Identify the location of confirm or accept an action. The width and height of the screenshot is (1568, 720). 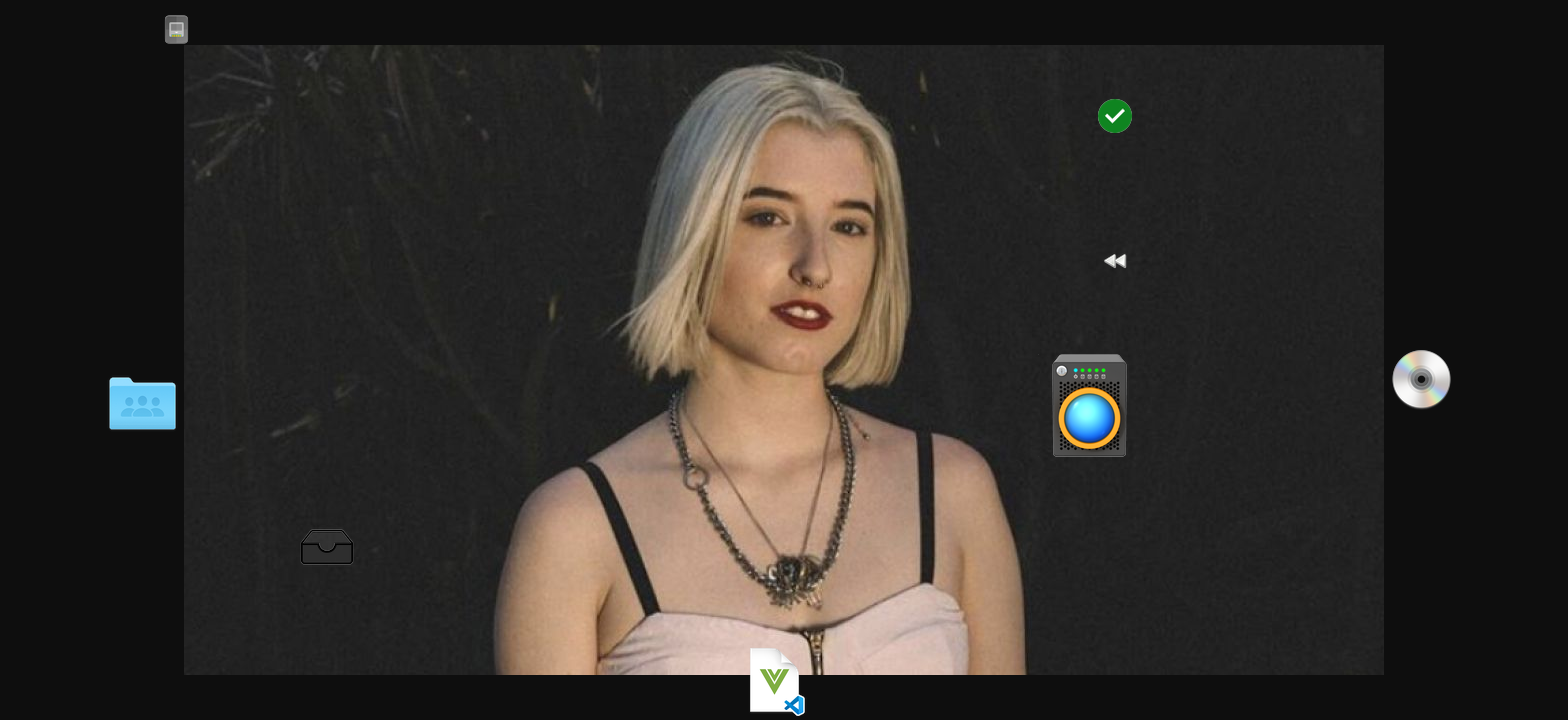
(1115, 116).